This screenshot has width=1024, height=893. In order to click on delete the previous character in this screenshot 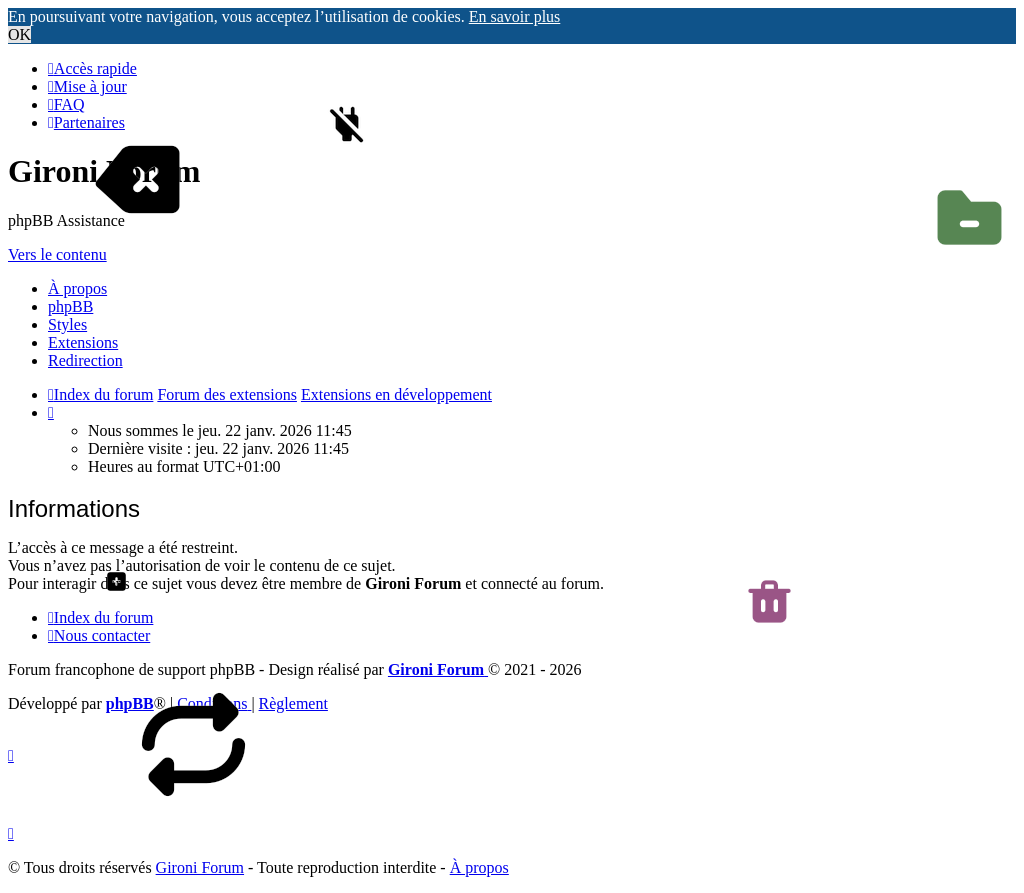, I will do `click(137, 179)`.